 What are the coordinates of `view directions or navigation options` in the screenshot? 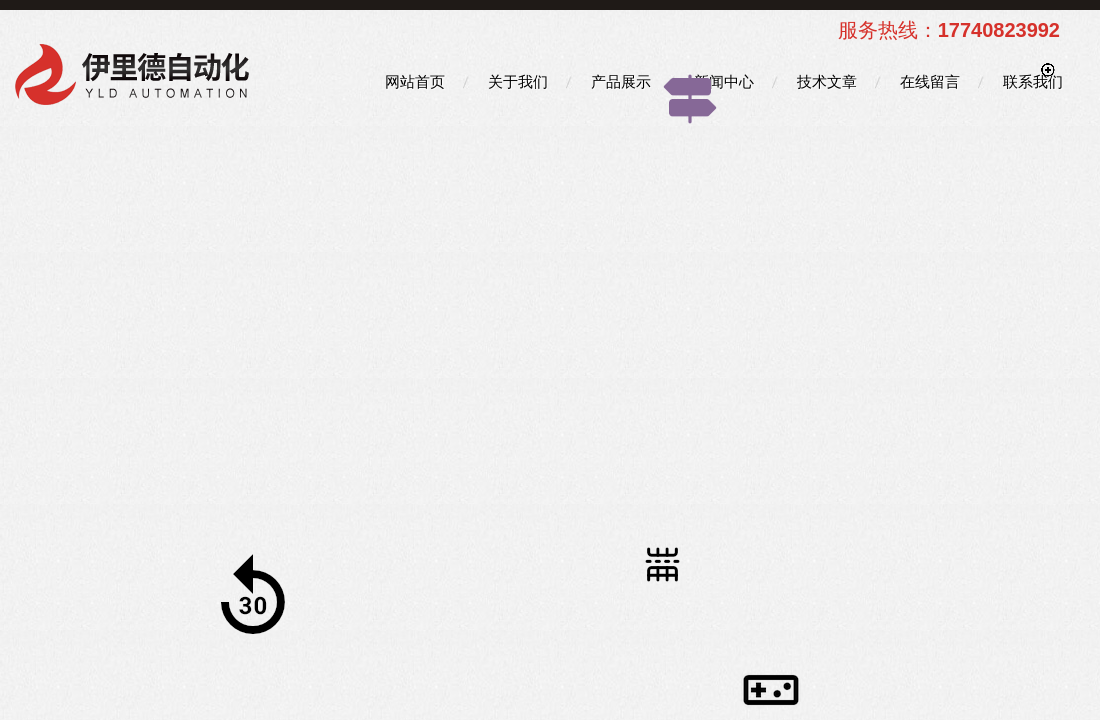 It's located at (690, 99).